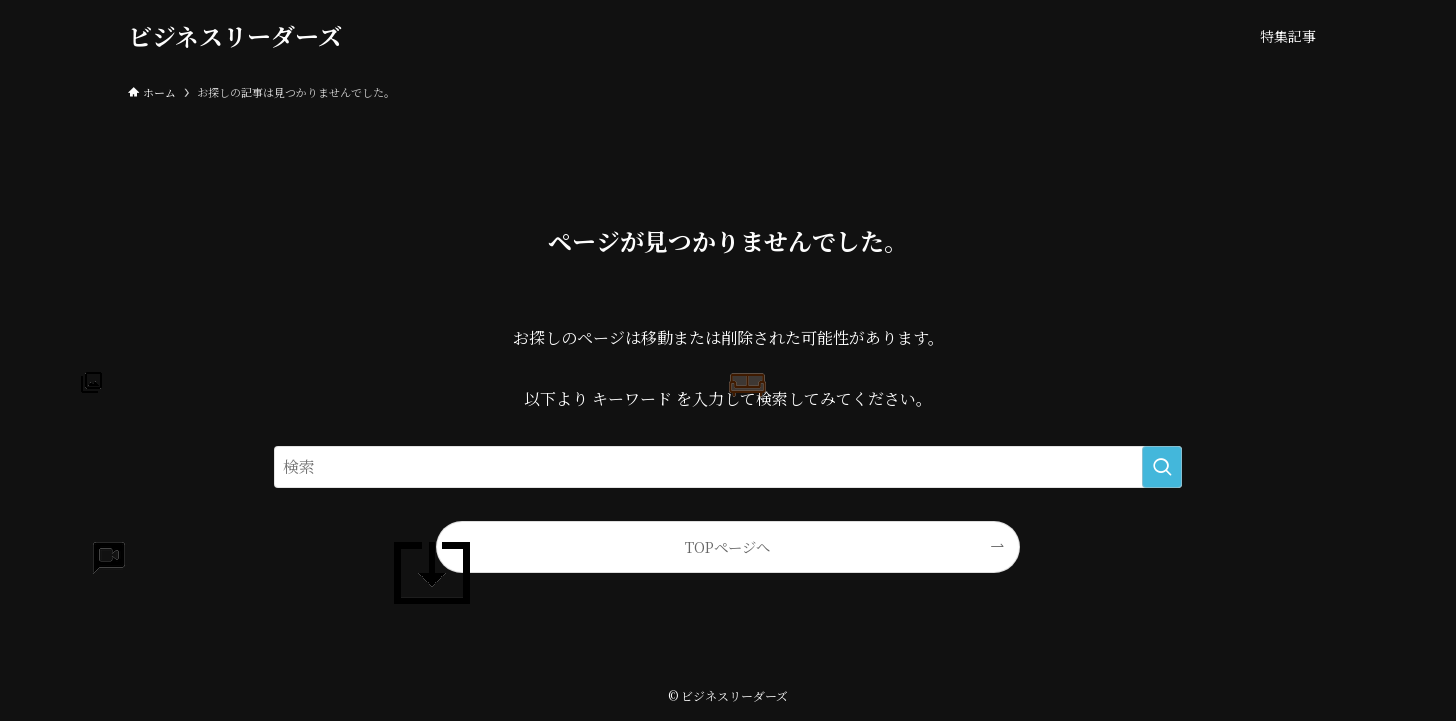 This screenshot has width=1456, height=721. I want to click on browse furniture or home decor items, so click(747, 384).